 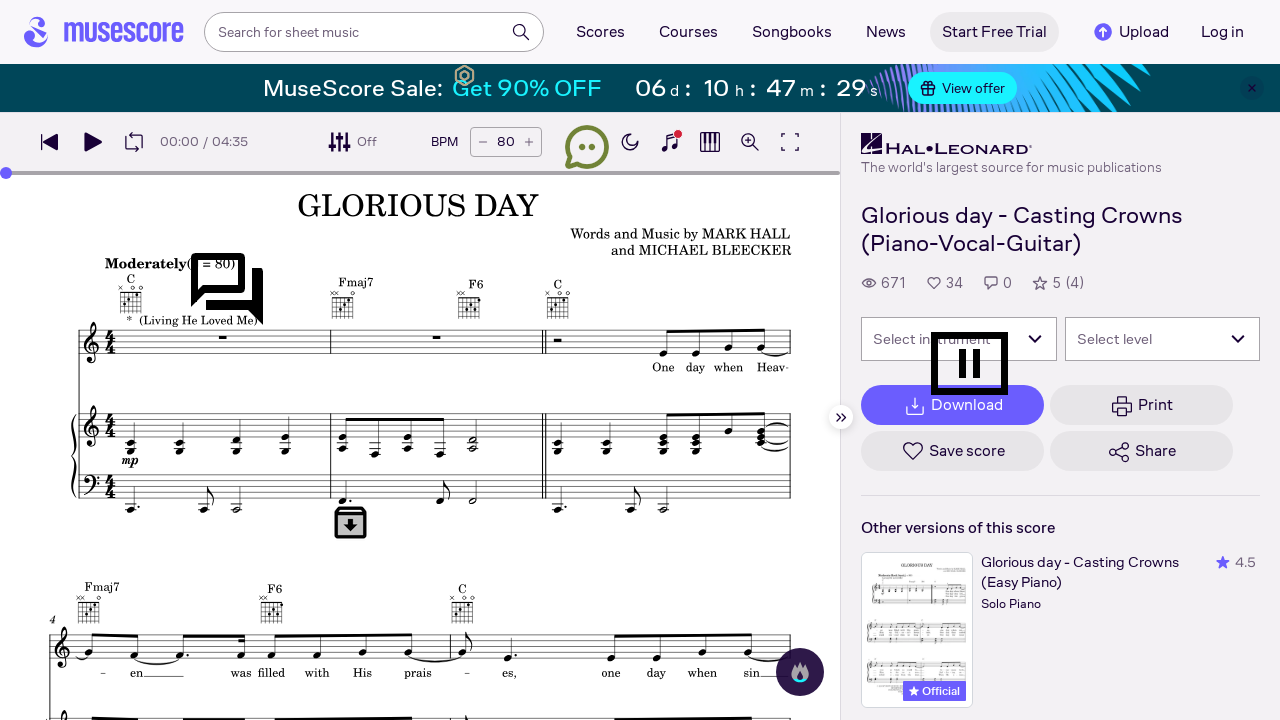 What do you see at coordinates (587, 147) in the screenshot?
I see `open messaging or chat` at bounding box center [587, 147].